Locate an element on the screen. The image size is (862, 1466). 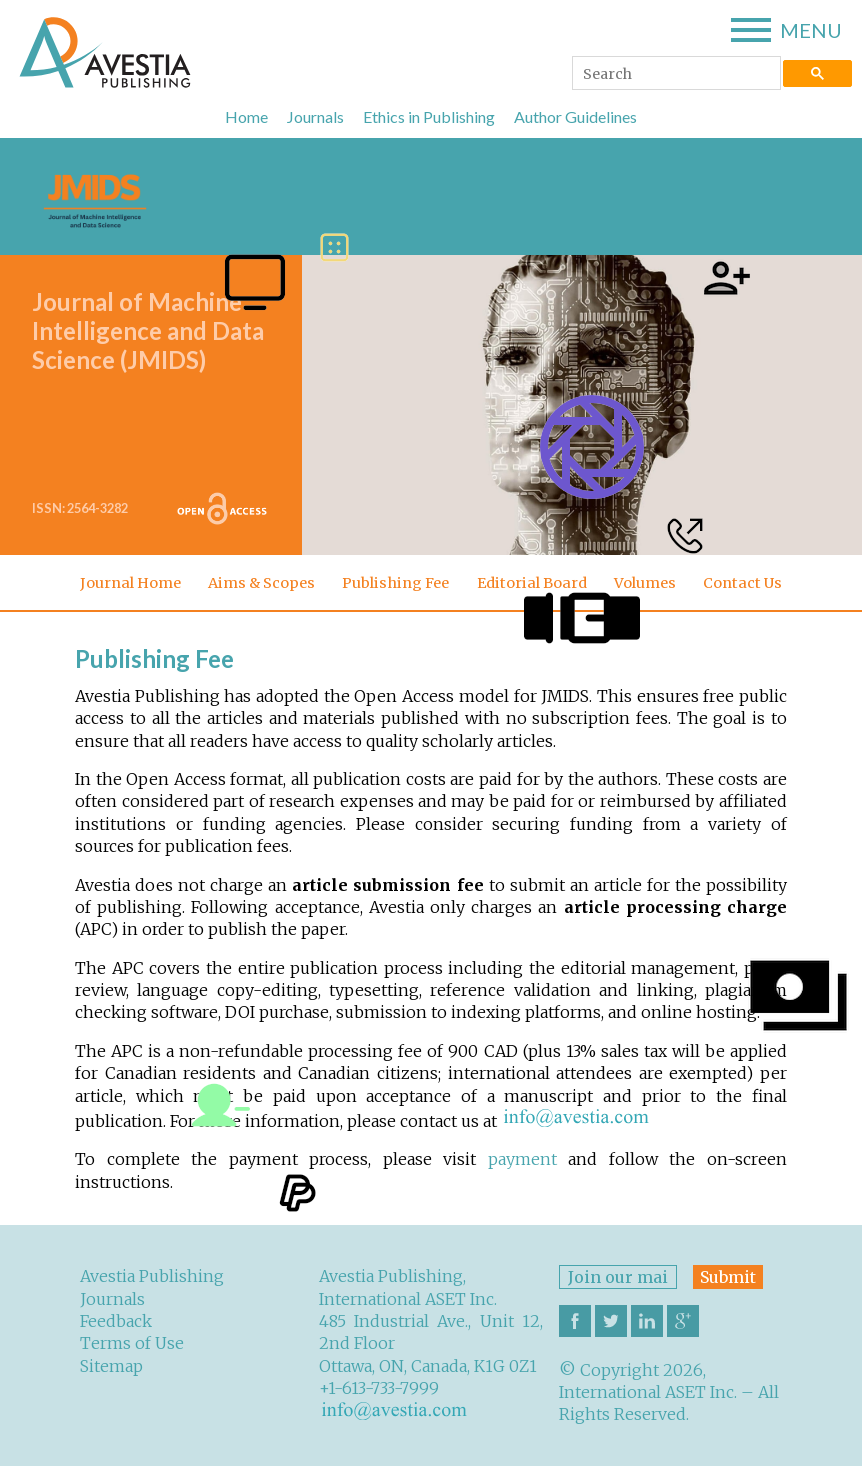
add a new contact or friend is located at coordinates (727, 278).